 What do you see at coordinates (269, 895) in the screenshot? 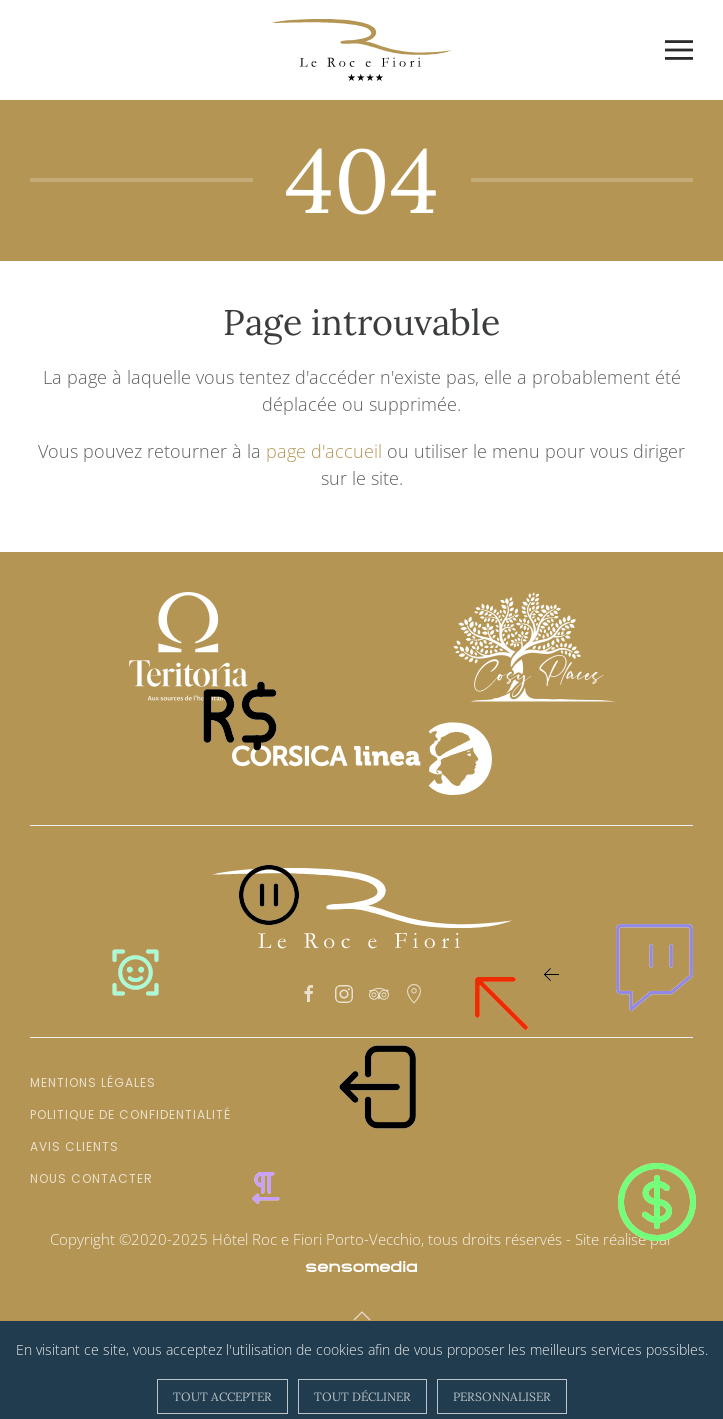
I see `pause media playback` at bounding box center [269, 895].